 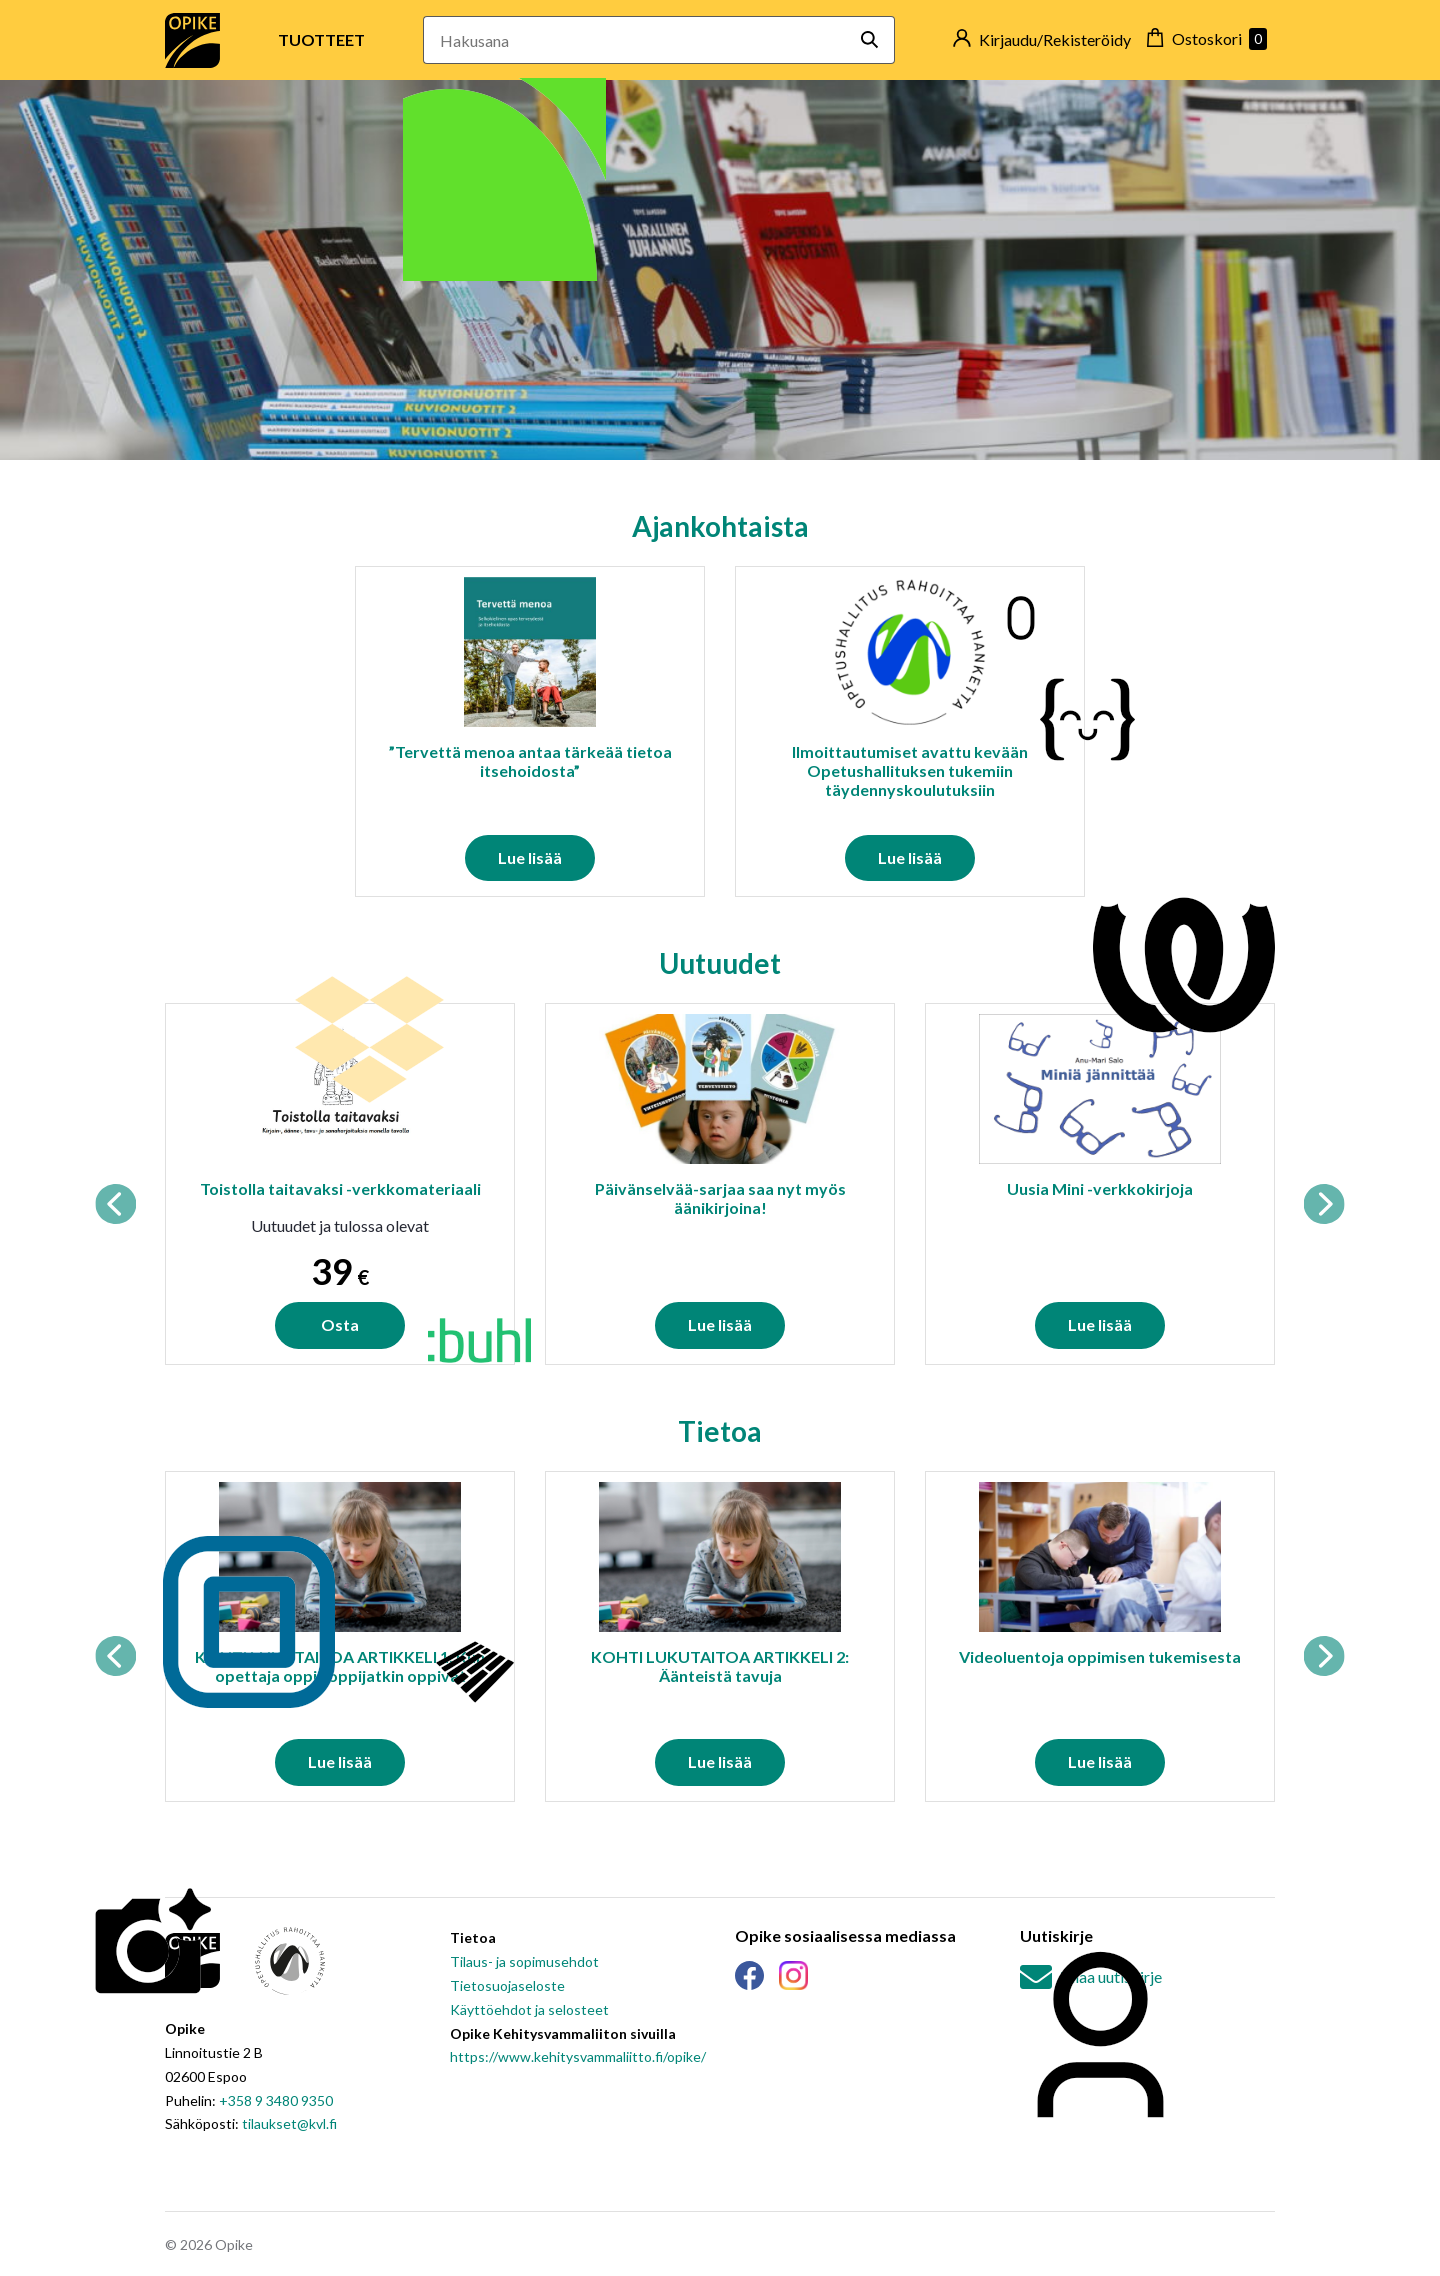 What do you see at coordinates (1087, 719) in the screenshot?
I see `visit exercism coding practice platform` at bounding box center [1087, 719].